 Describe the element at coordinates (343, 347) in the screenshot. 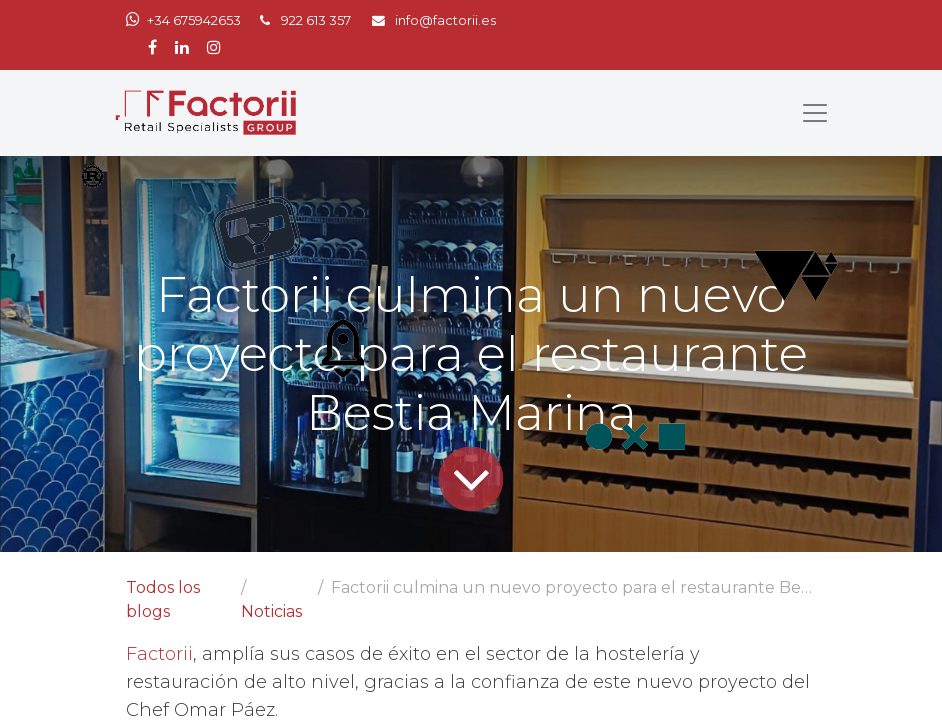

I see `launch or deploy an application` at that location.